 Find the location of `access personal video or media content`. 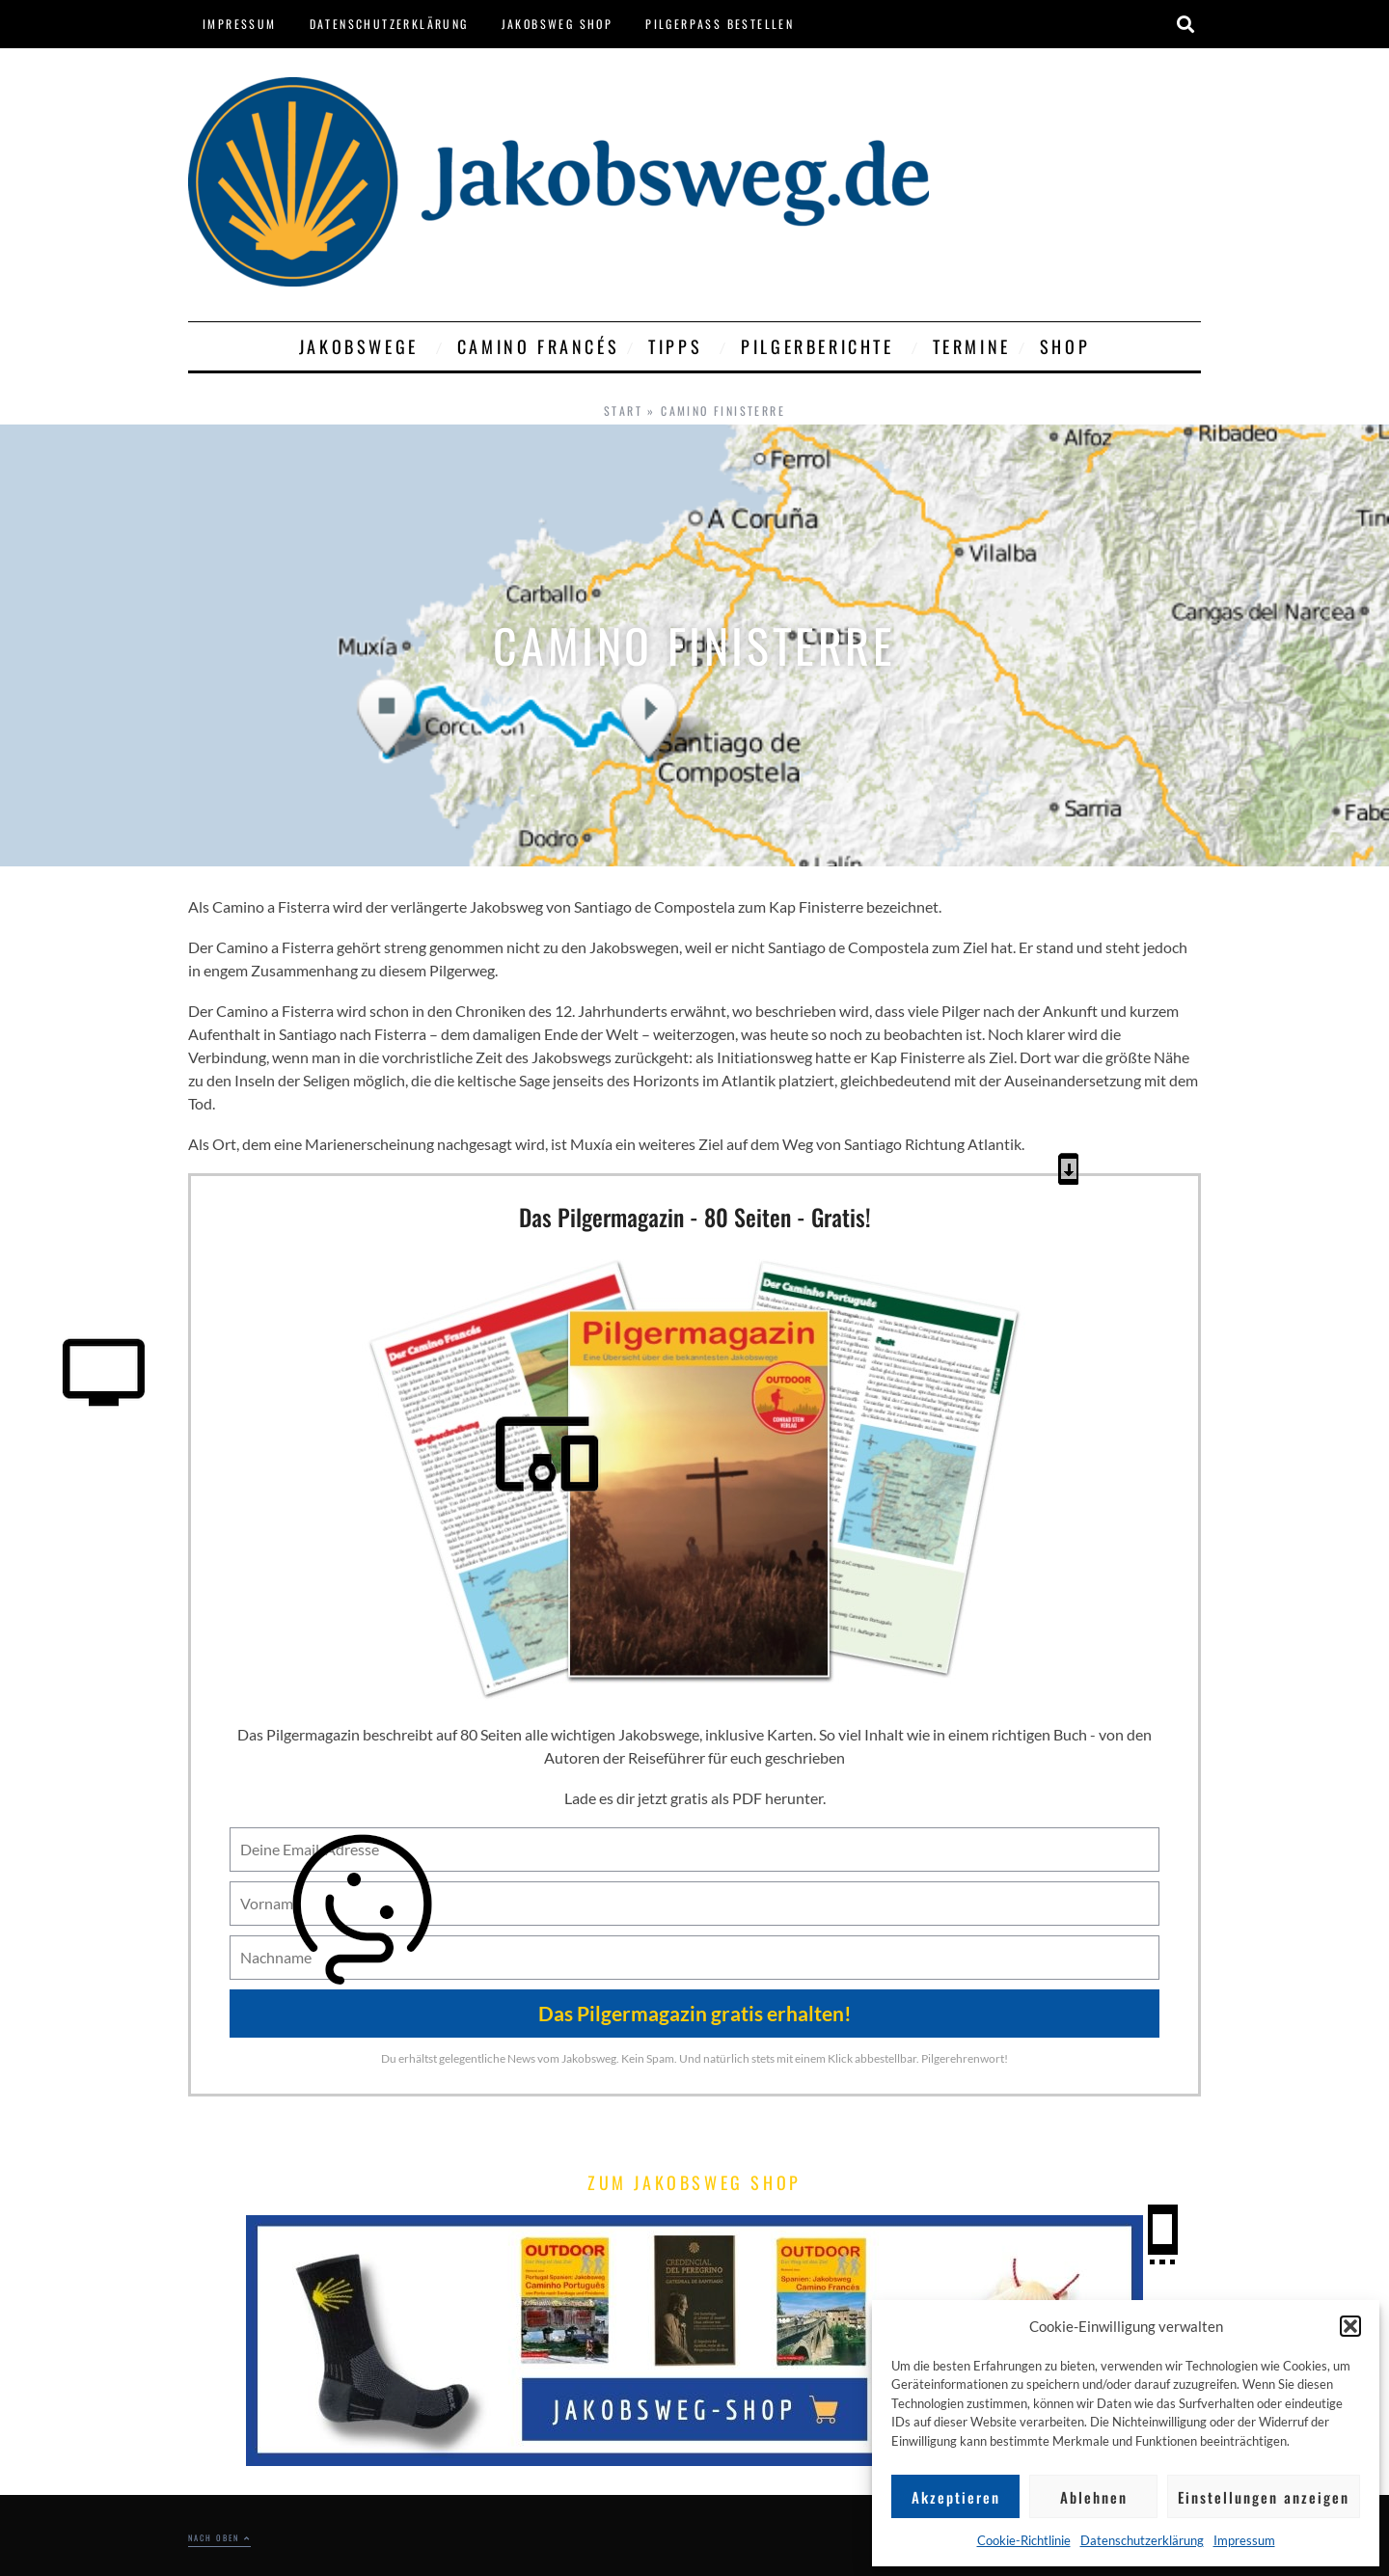

access personal video or media content is located at coordinates (103, 1372).